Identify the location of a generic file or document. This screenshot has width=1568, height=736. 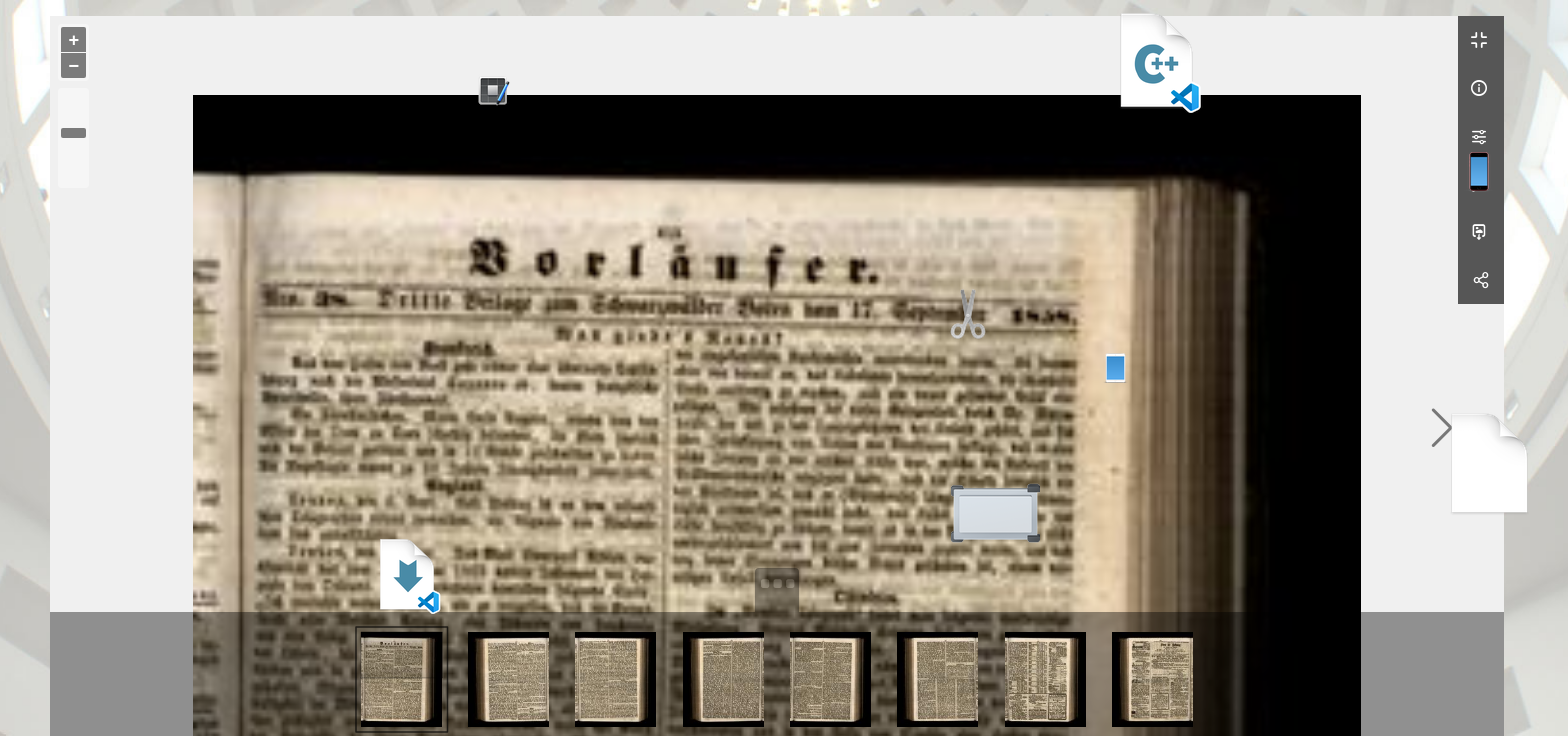
(1489, 465).